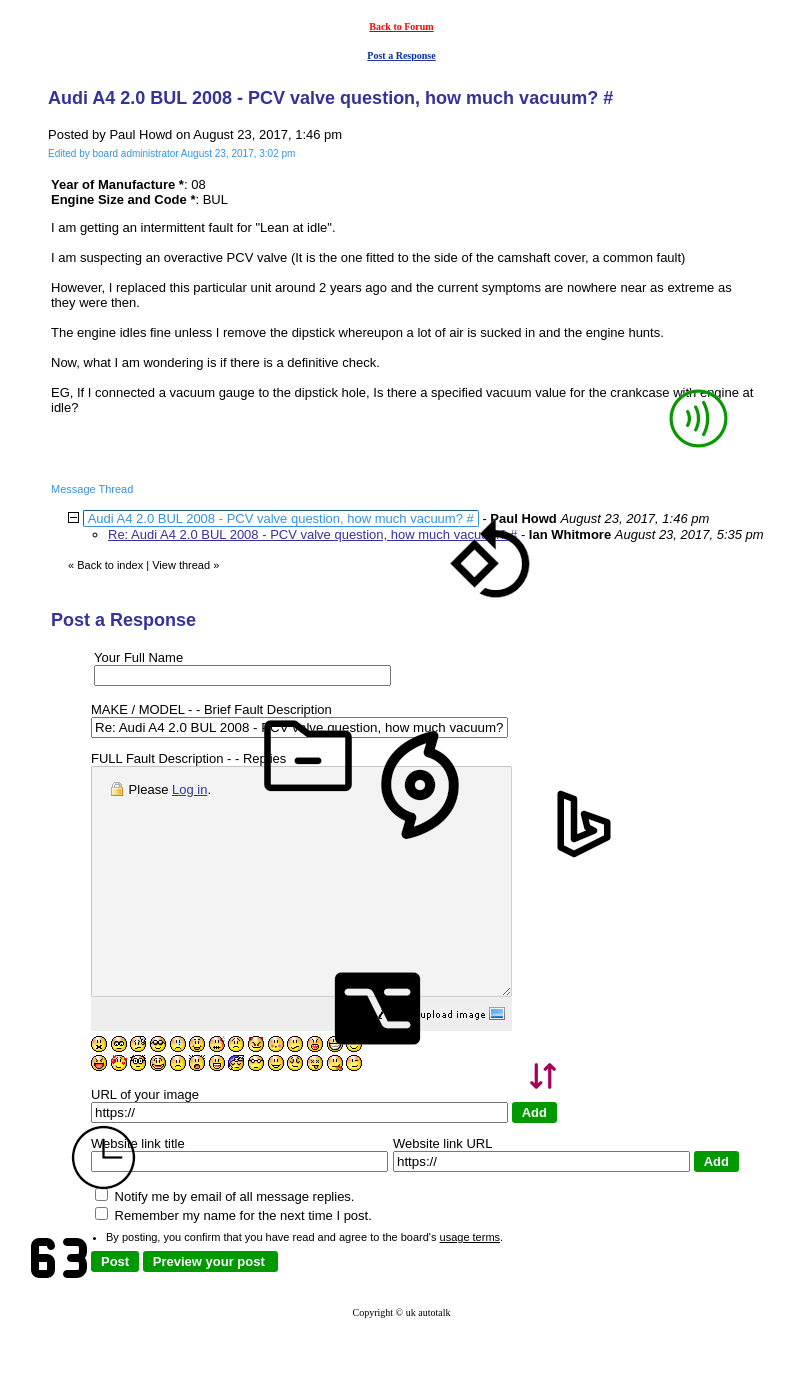 This screenshot has height=1377, width=803. Describe the element at coordinates (492, 560) in the screenshot. I see `rotate image 90 degrees counterclockwise` at that location.